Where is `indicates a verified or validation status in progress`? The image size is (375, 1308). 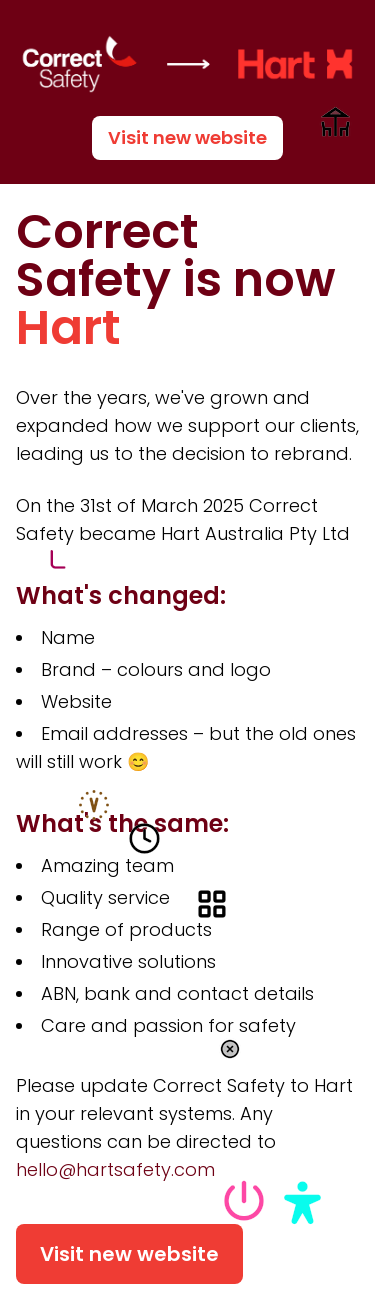
indicates a verified or validation status in progress is located at coordinates (94, 805).